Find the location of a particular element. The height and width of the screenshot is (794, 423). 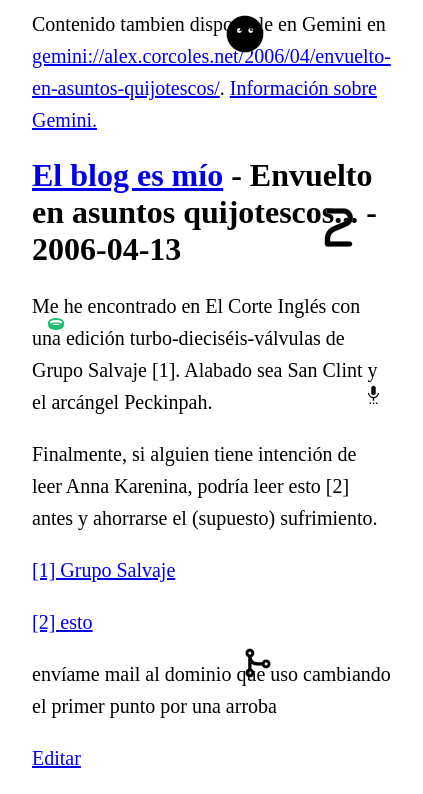

access voice input settings is located at coordinates (373, 394).